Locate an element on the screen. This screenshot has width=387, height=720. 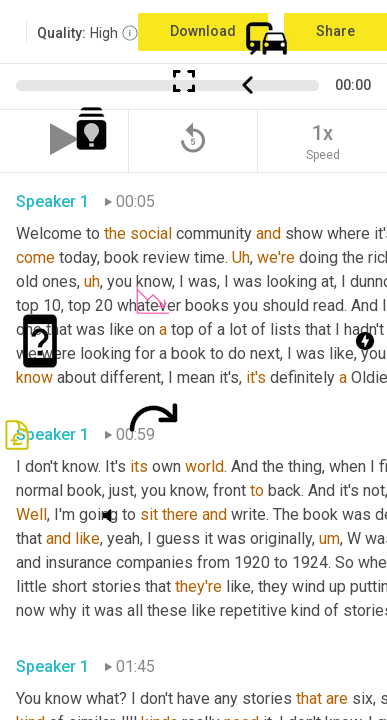
view financial document in pounds is located at coordinates (17, 435).